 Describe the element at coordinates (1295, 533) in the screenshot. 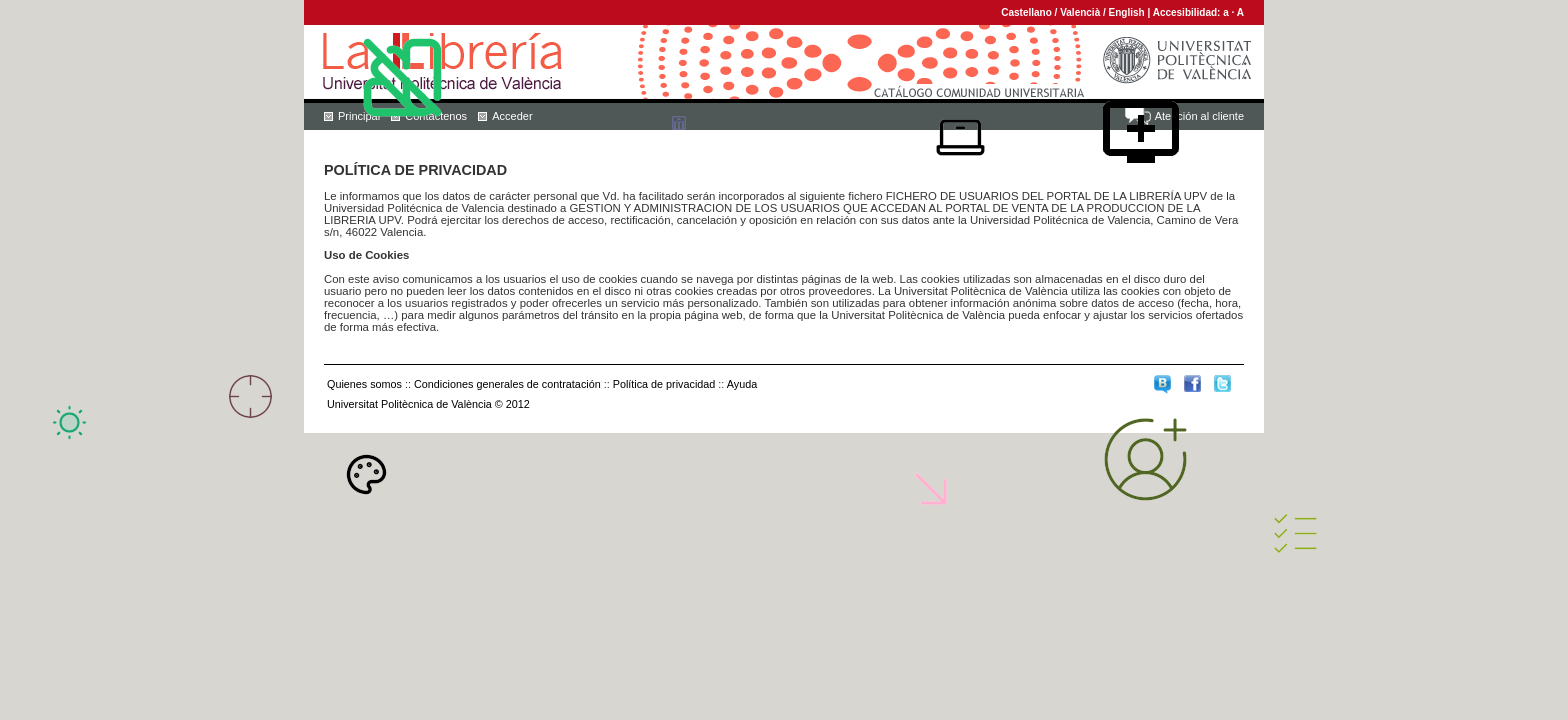

I see `view completed tasks or checklist` at that location.